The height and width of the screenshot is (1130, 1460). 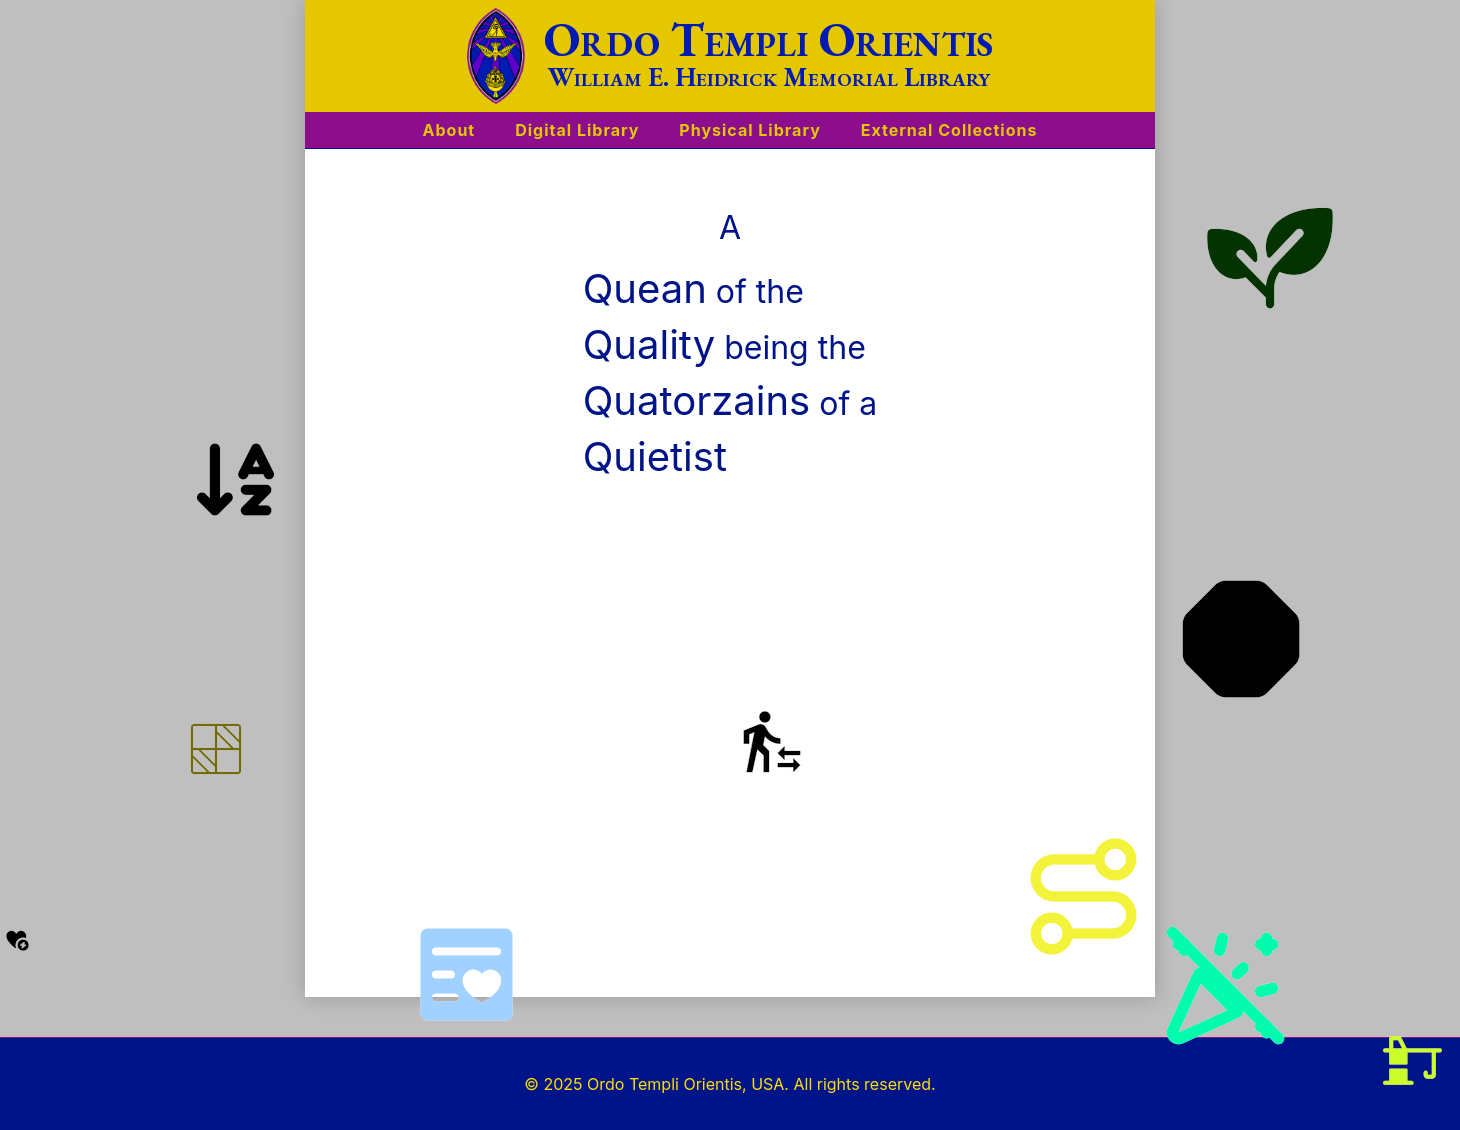 What do you see at coordinates (17, 939) in the screenshot?
I see `quick access to favorite charging stations` at bounding box center [17, 939].